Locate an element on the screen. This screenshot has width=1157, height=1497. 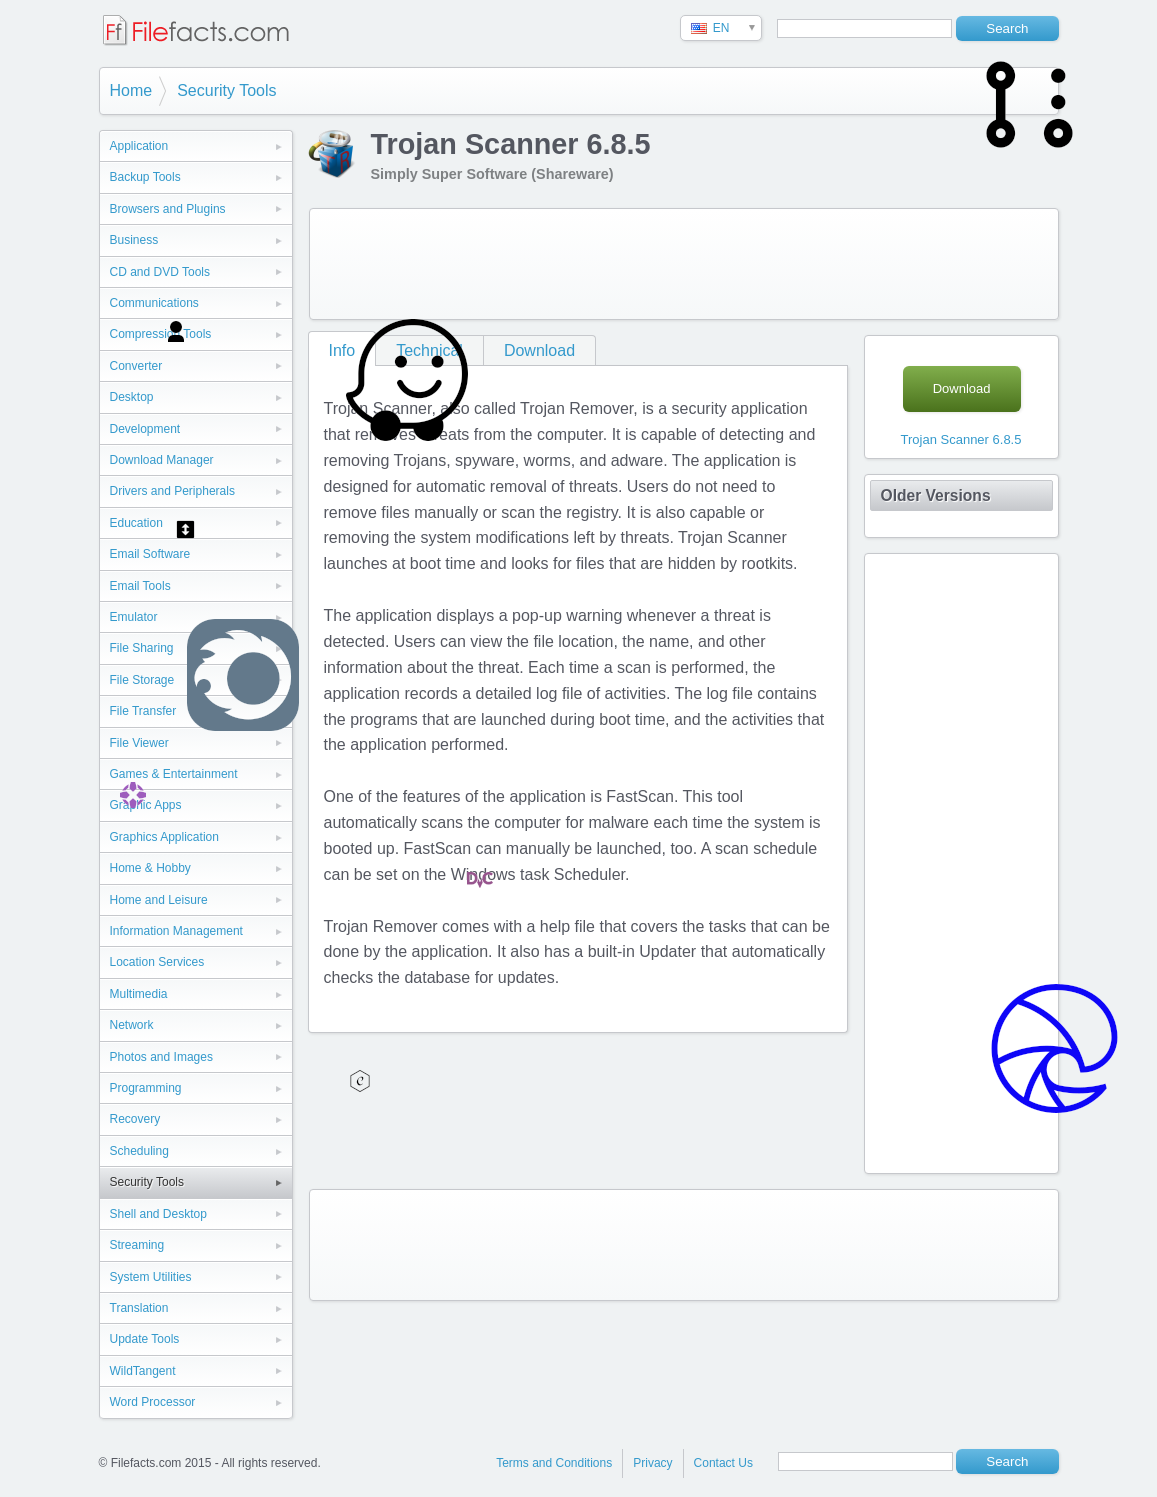
view your profile is located at coordinates (176, 332).